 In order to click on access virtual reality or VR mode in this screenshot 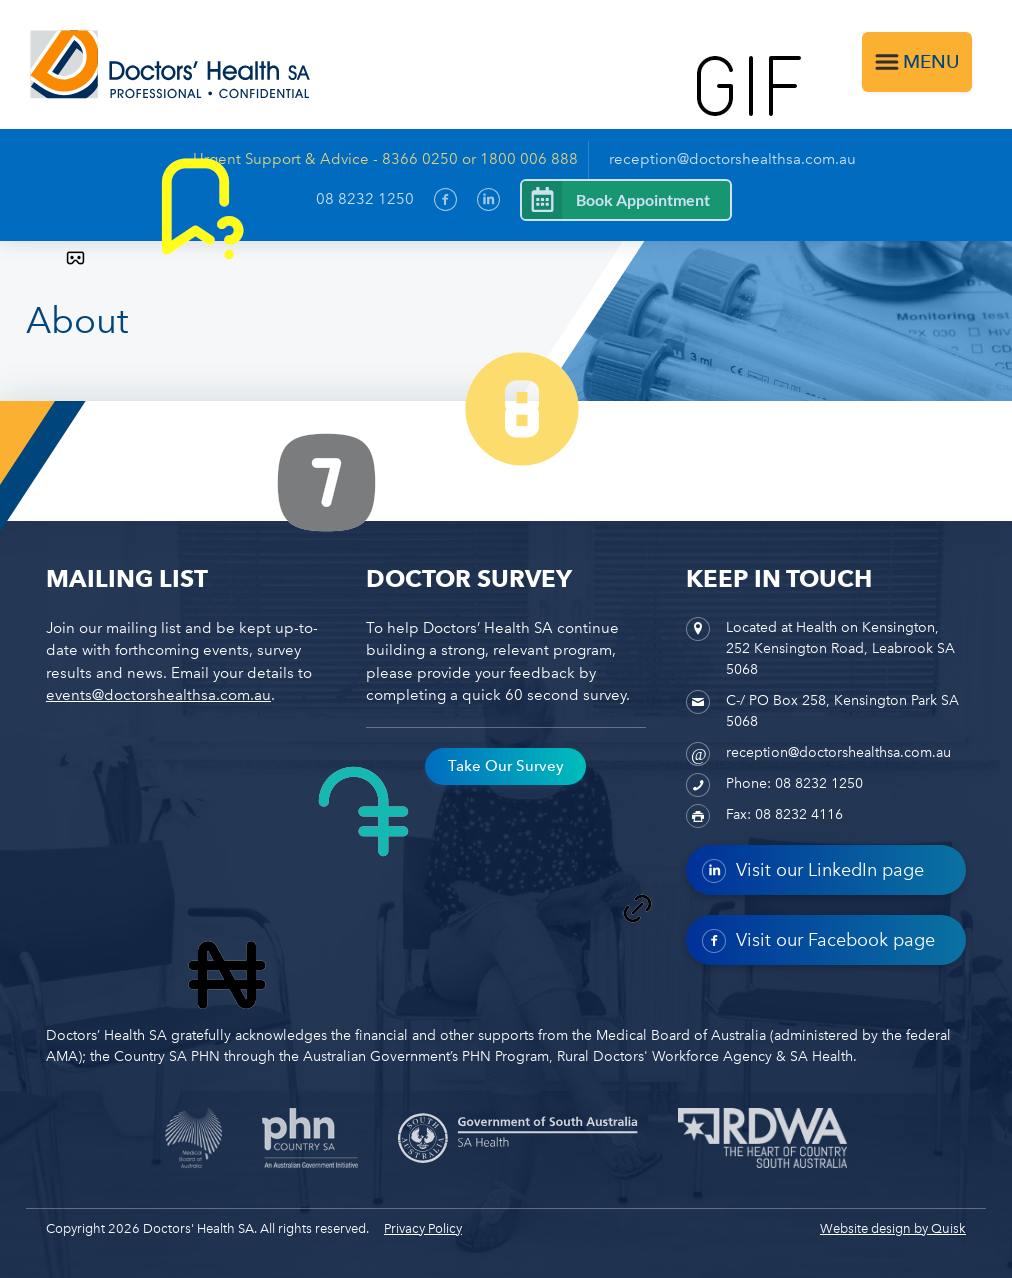, I will do `click(75, 257)`.